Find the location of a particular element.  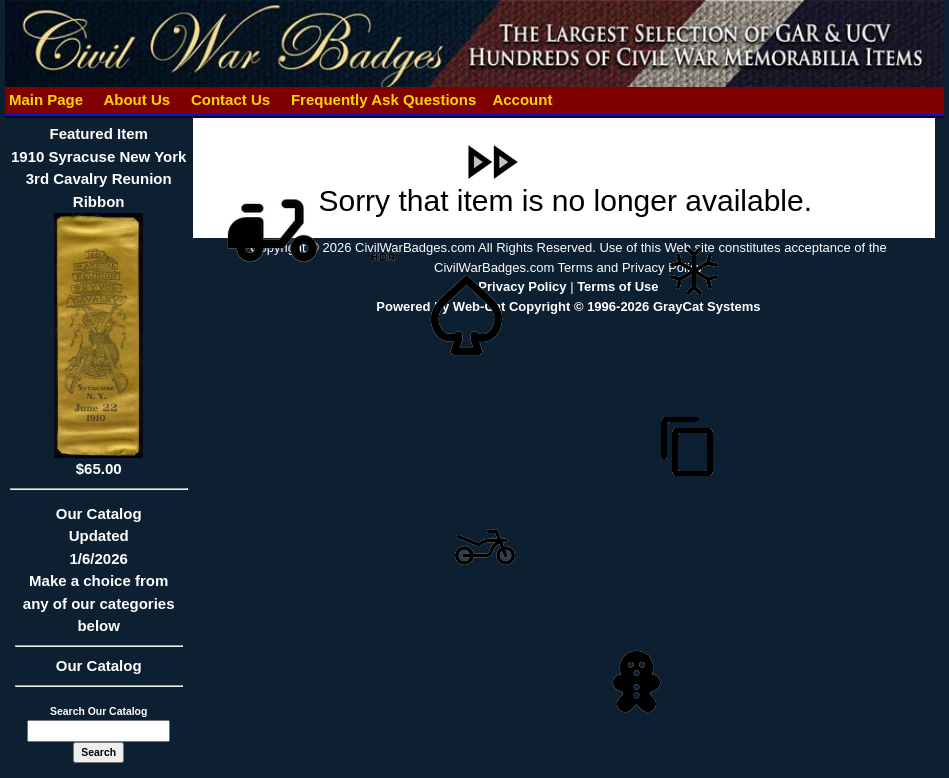

activate cooling or air conditioning mode is located at coordinates (694, 271).